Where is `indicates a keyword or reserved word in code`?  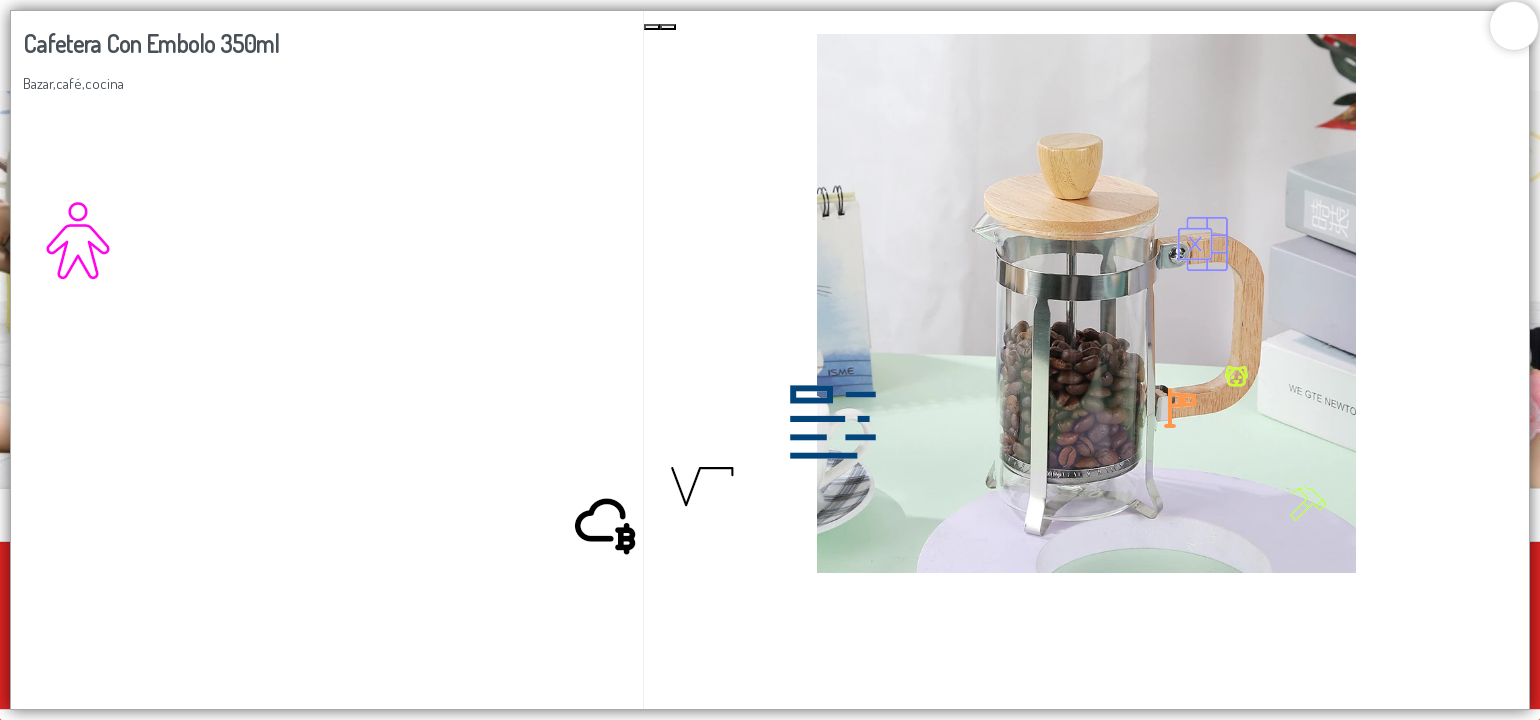
indicates a keyword or reserved word in code is located at coordinates (833, 422).